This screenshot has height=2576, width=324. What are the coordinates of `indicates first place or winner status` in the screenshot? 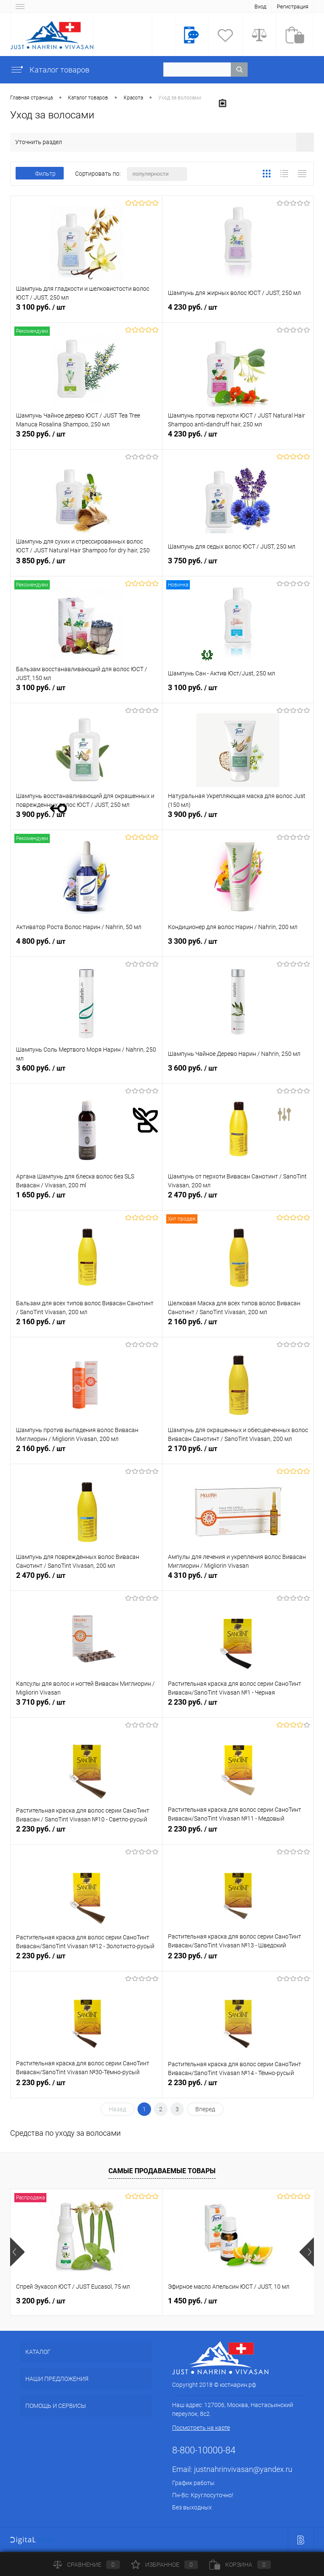 It's located at (207, 655).